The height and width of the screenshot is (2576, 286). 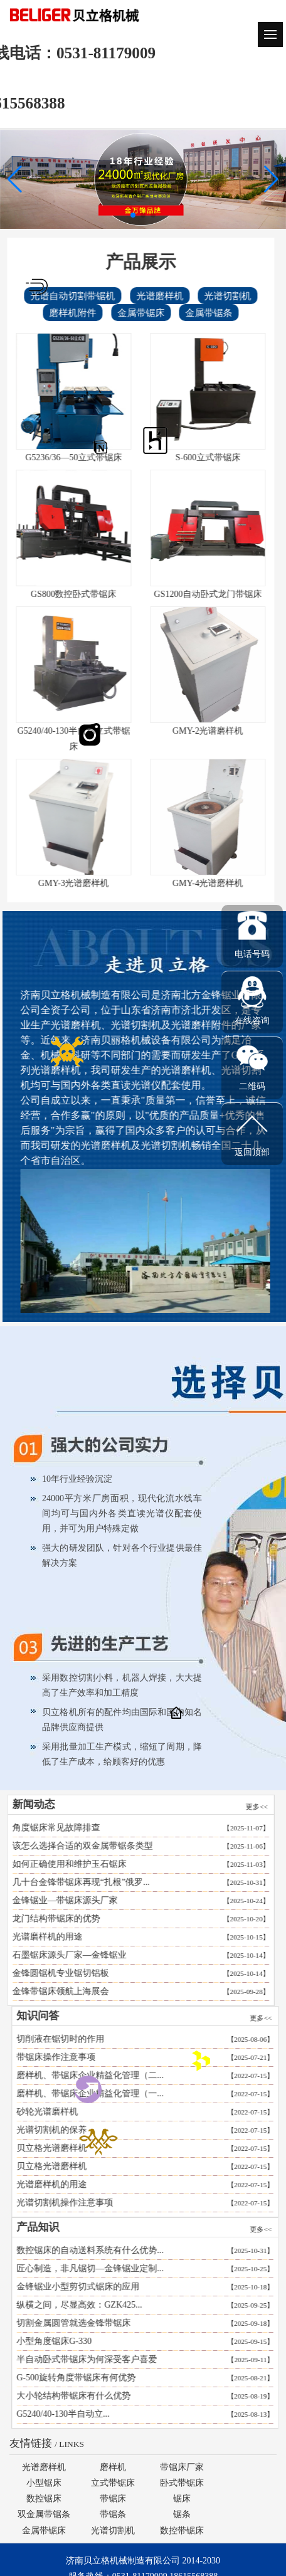 What do you see at coordinates (88, 2089) in the screenshot?
I see `visit portableapps.com website` at bounding box center [88, 2089].